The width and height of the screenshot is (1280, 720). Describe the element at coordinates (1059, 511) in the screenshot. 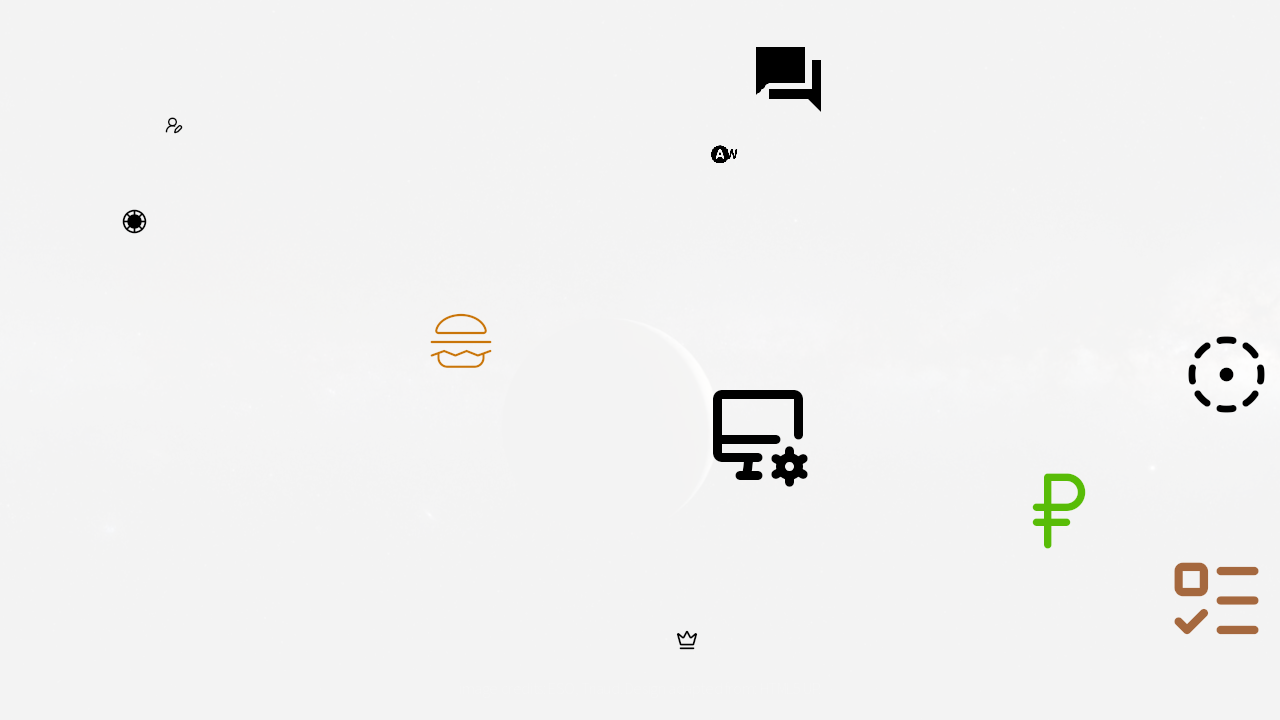

I see `indicates price or amount in russian rubles` at that location.